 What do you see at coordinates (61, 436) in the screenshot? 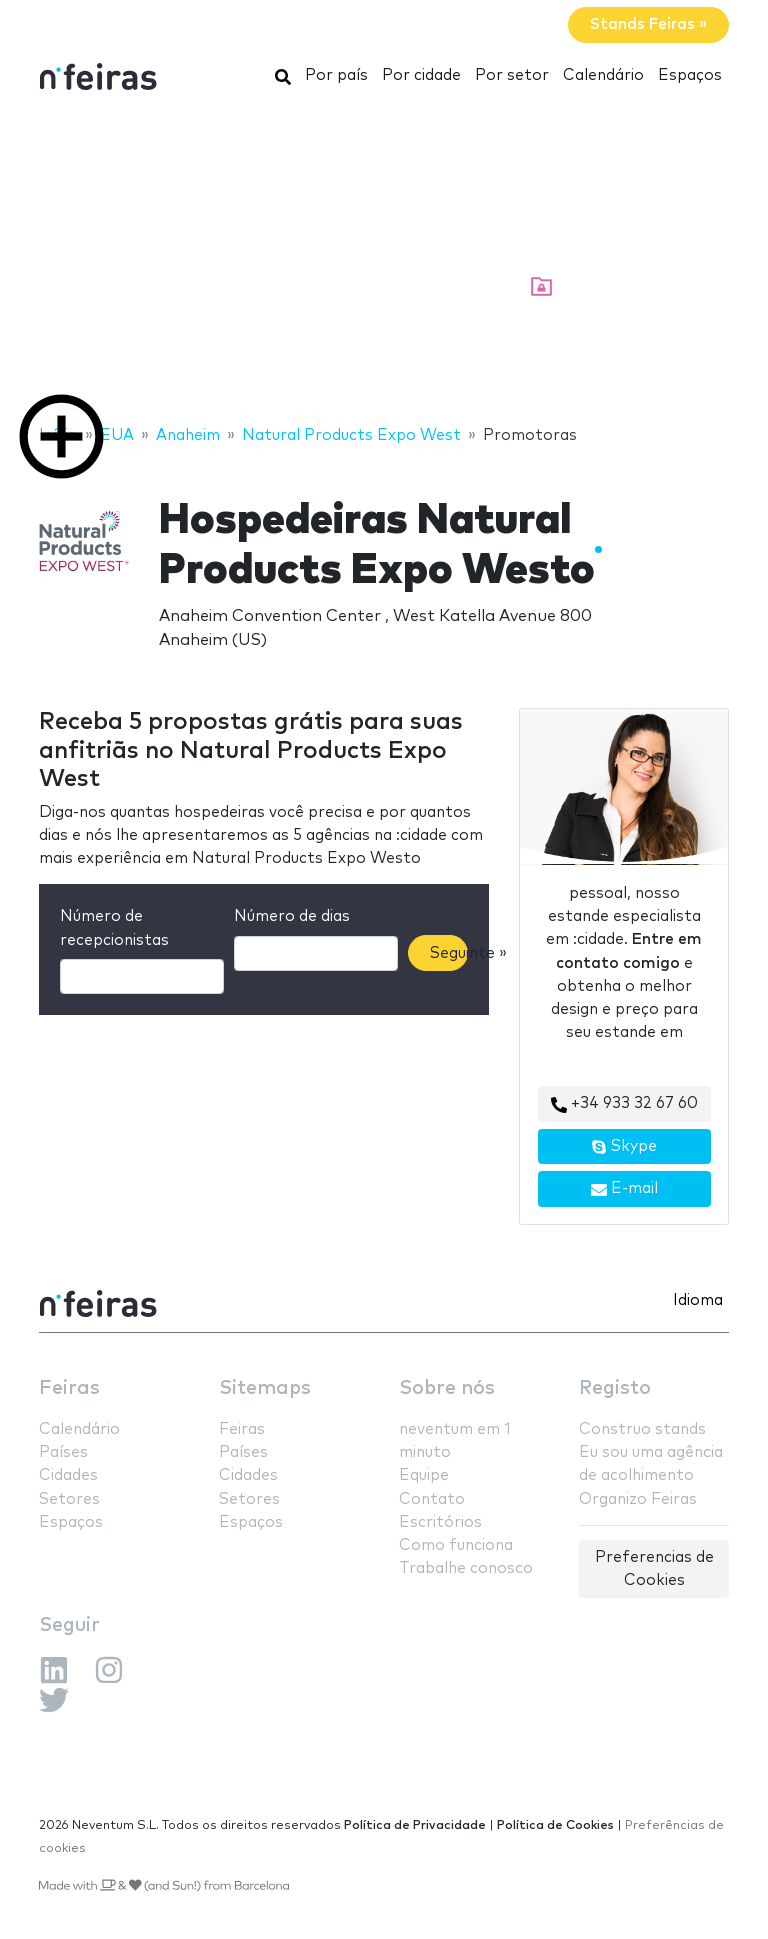
I see `add a new item` at bounding box center [61, 436].